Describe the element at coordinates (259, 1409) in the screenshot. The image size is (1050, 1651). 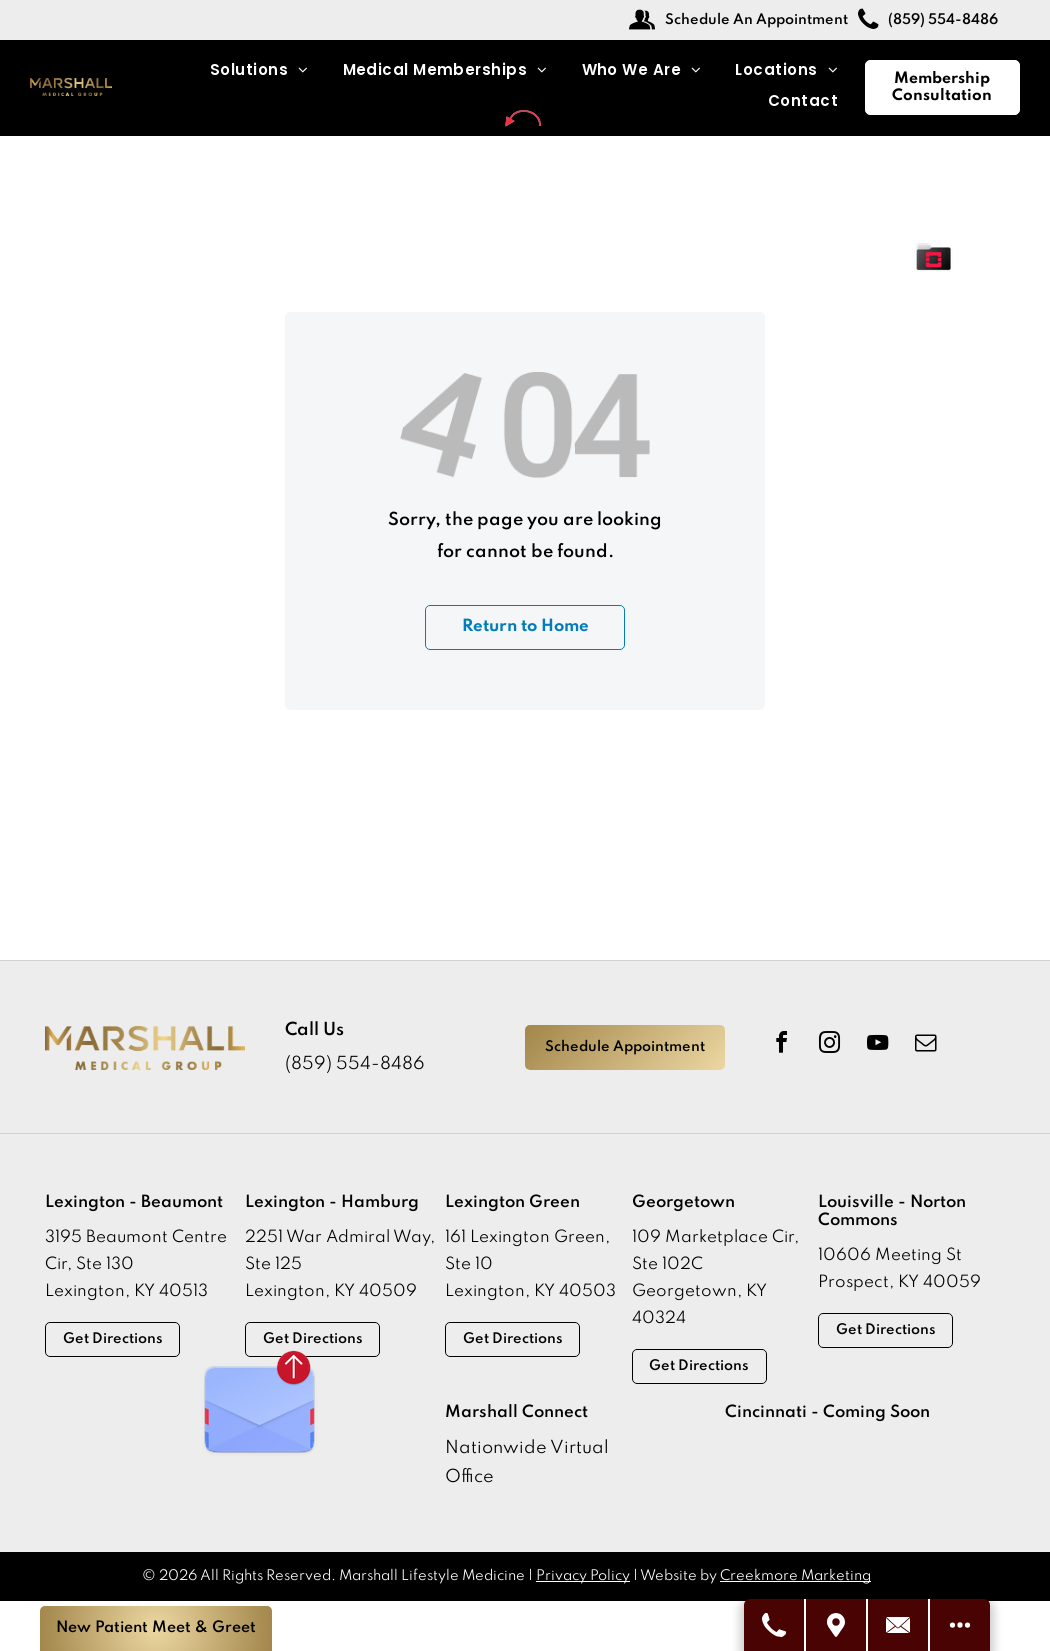
I see `send an email or message` at that location.